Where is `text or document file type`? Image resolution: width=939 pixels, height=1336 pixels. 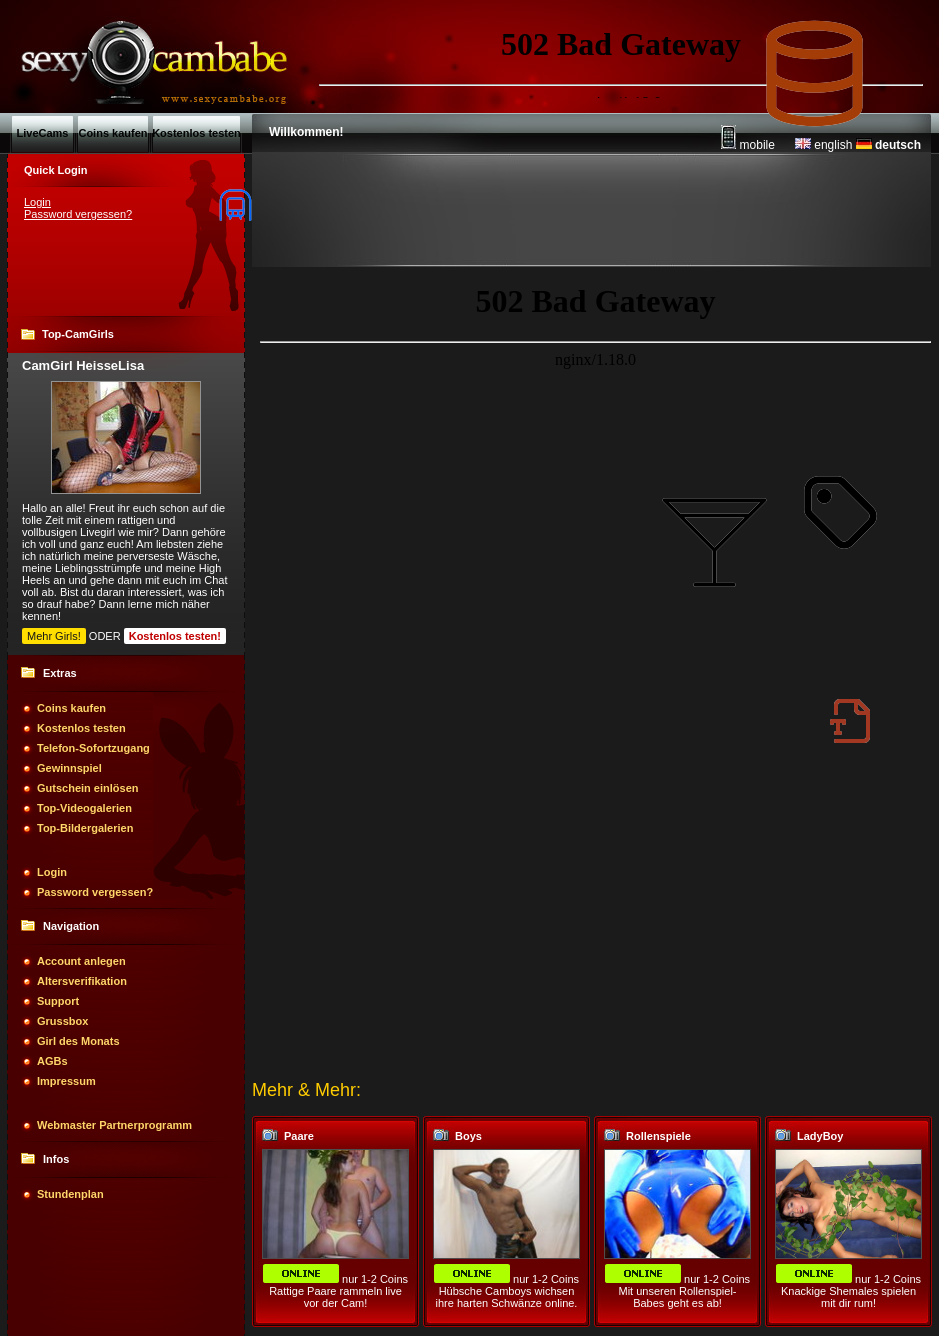 text or document file type is located at coordinates (852, 721).